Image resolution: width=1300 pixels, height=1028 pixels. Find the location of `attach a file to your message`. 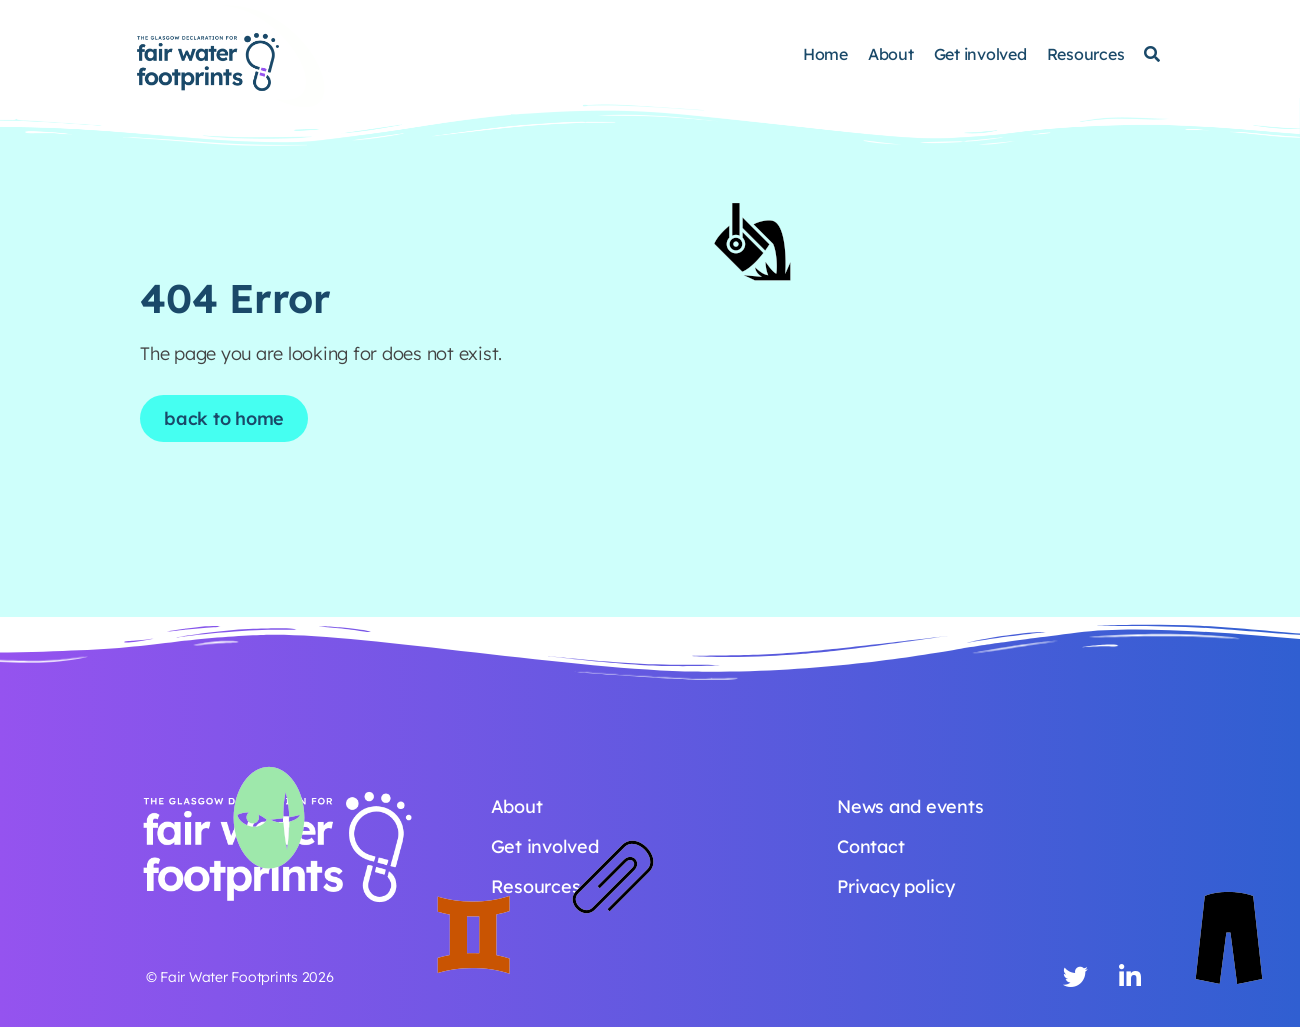

attach a file to your message is located at coordinates (613, 877).